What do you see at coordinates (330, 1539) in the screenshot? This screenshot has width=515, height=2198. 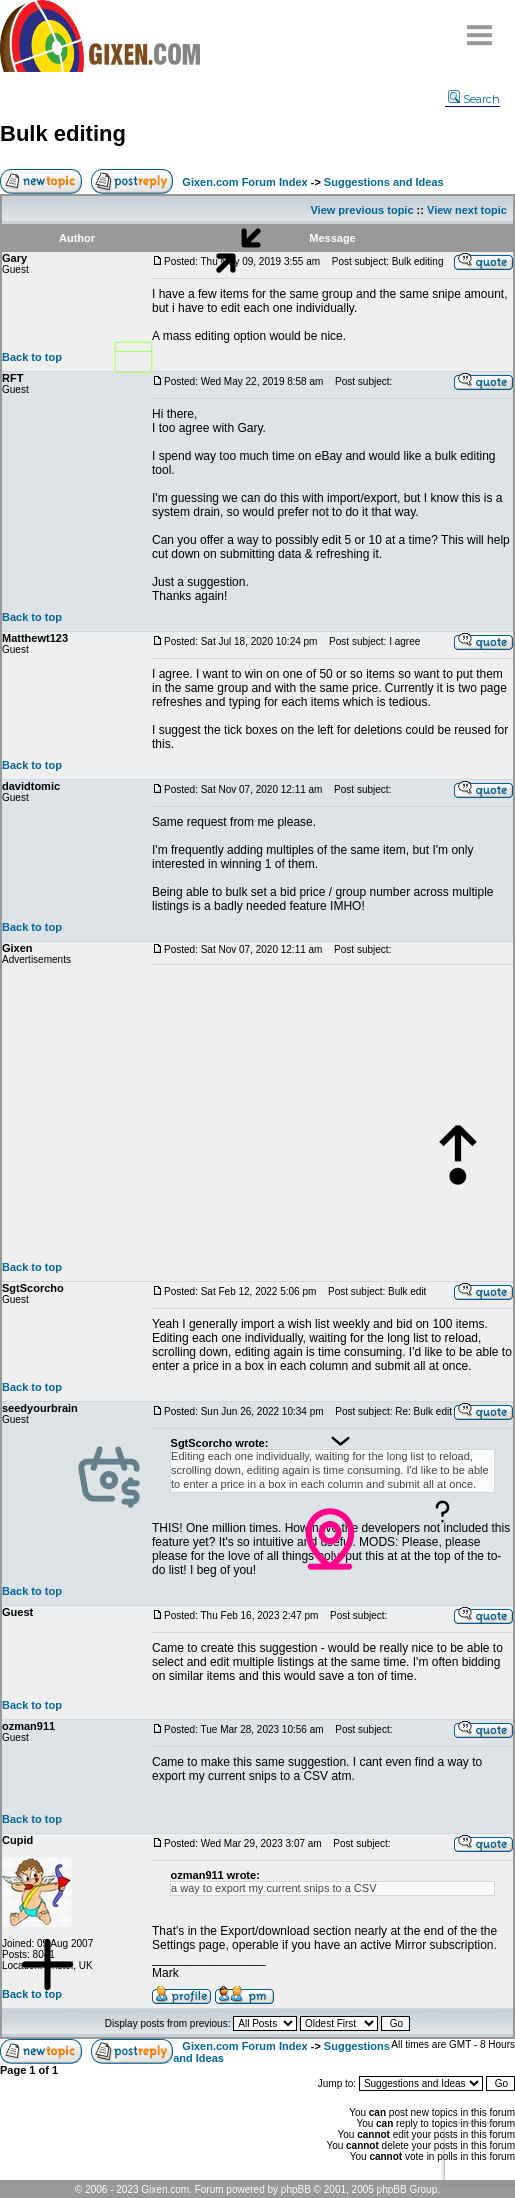 I see `view location on map` at bounding box center [330, 1539].